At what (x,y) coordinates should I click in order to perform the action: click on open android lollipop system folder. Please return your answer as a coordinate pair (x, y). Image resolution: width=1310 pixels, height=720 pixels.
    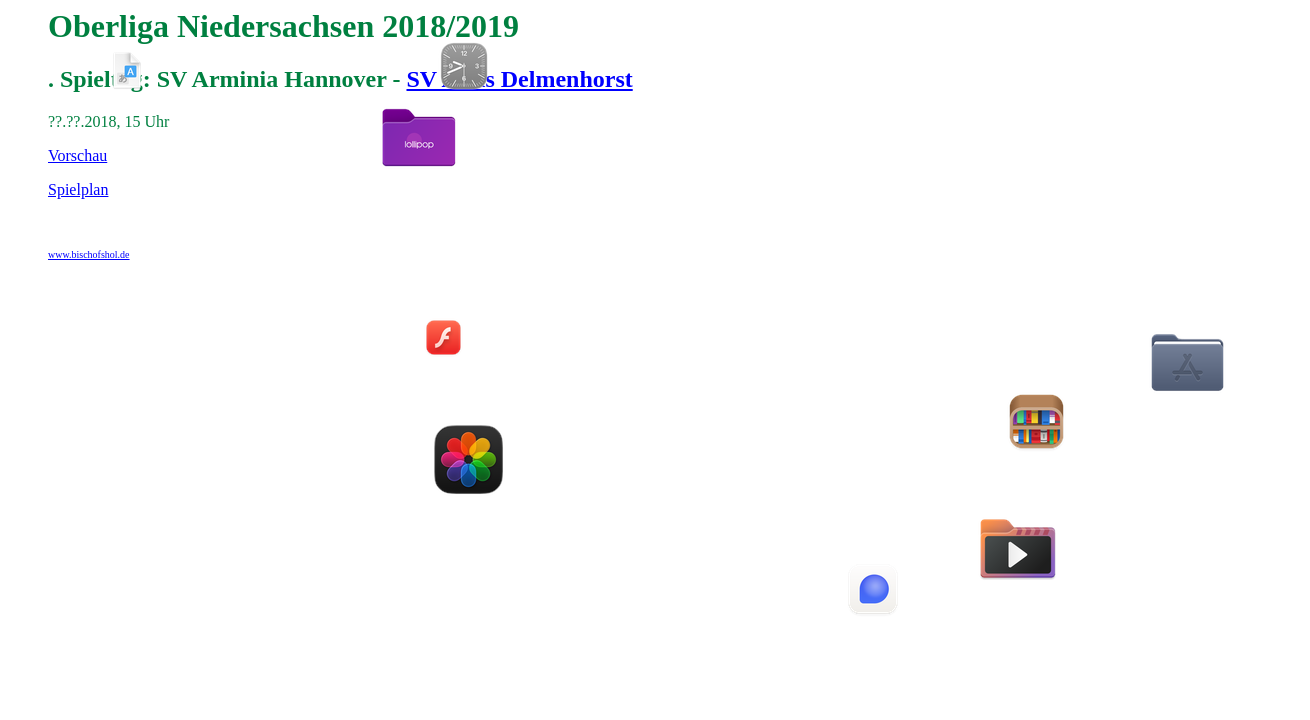
    Looking at the image, I should click on (418, 139).